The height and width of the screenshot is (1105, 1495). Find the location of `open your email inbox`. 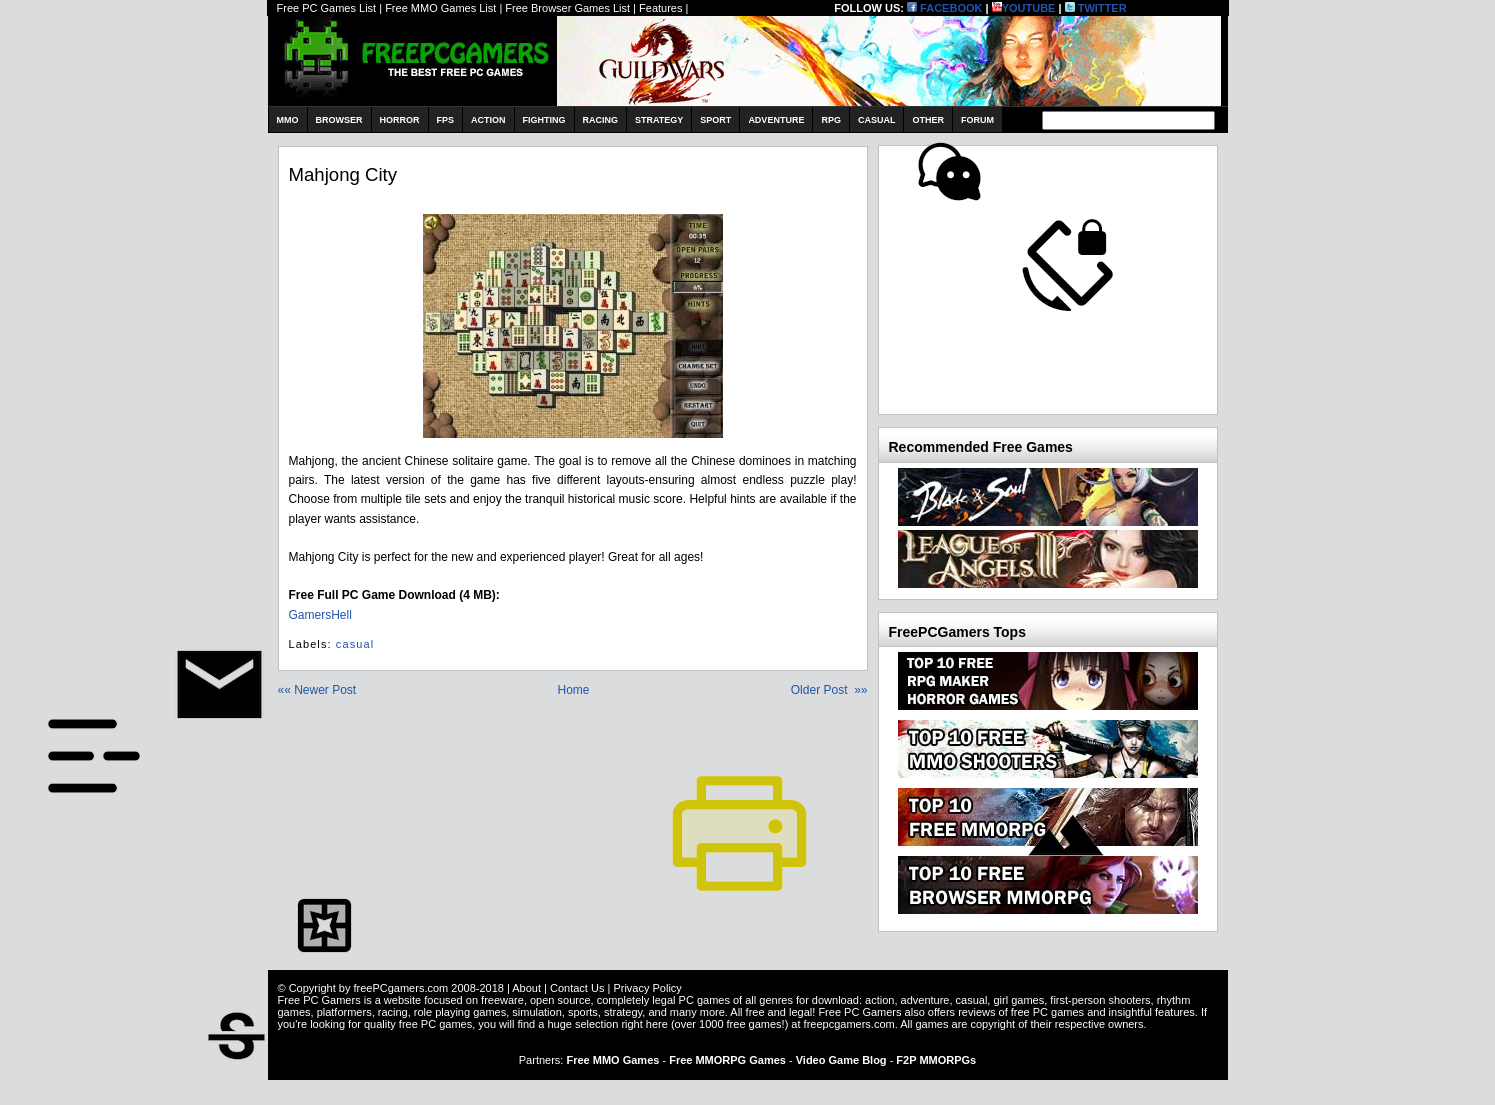

open your email inbox is located at coordinates (219, 684).